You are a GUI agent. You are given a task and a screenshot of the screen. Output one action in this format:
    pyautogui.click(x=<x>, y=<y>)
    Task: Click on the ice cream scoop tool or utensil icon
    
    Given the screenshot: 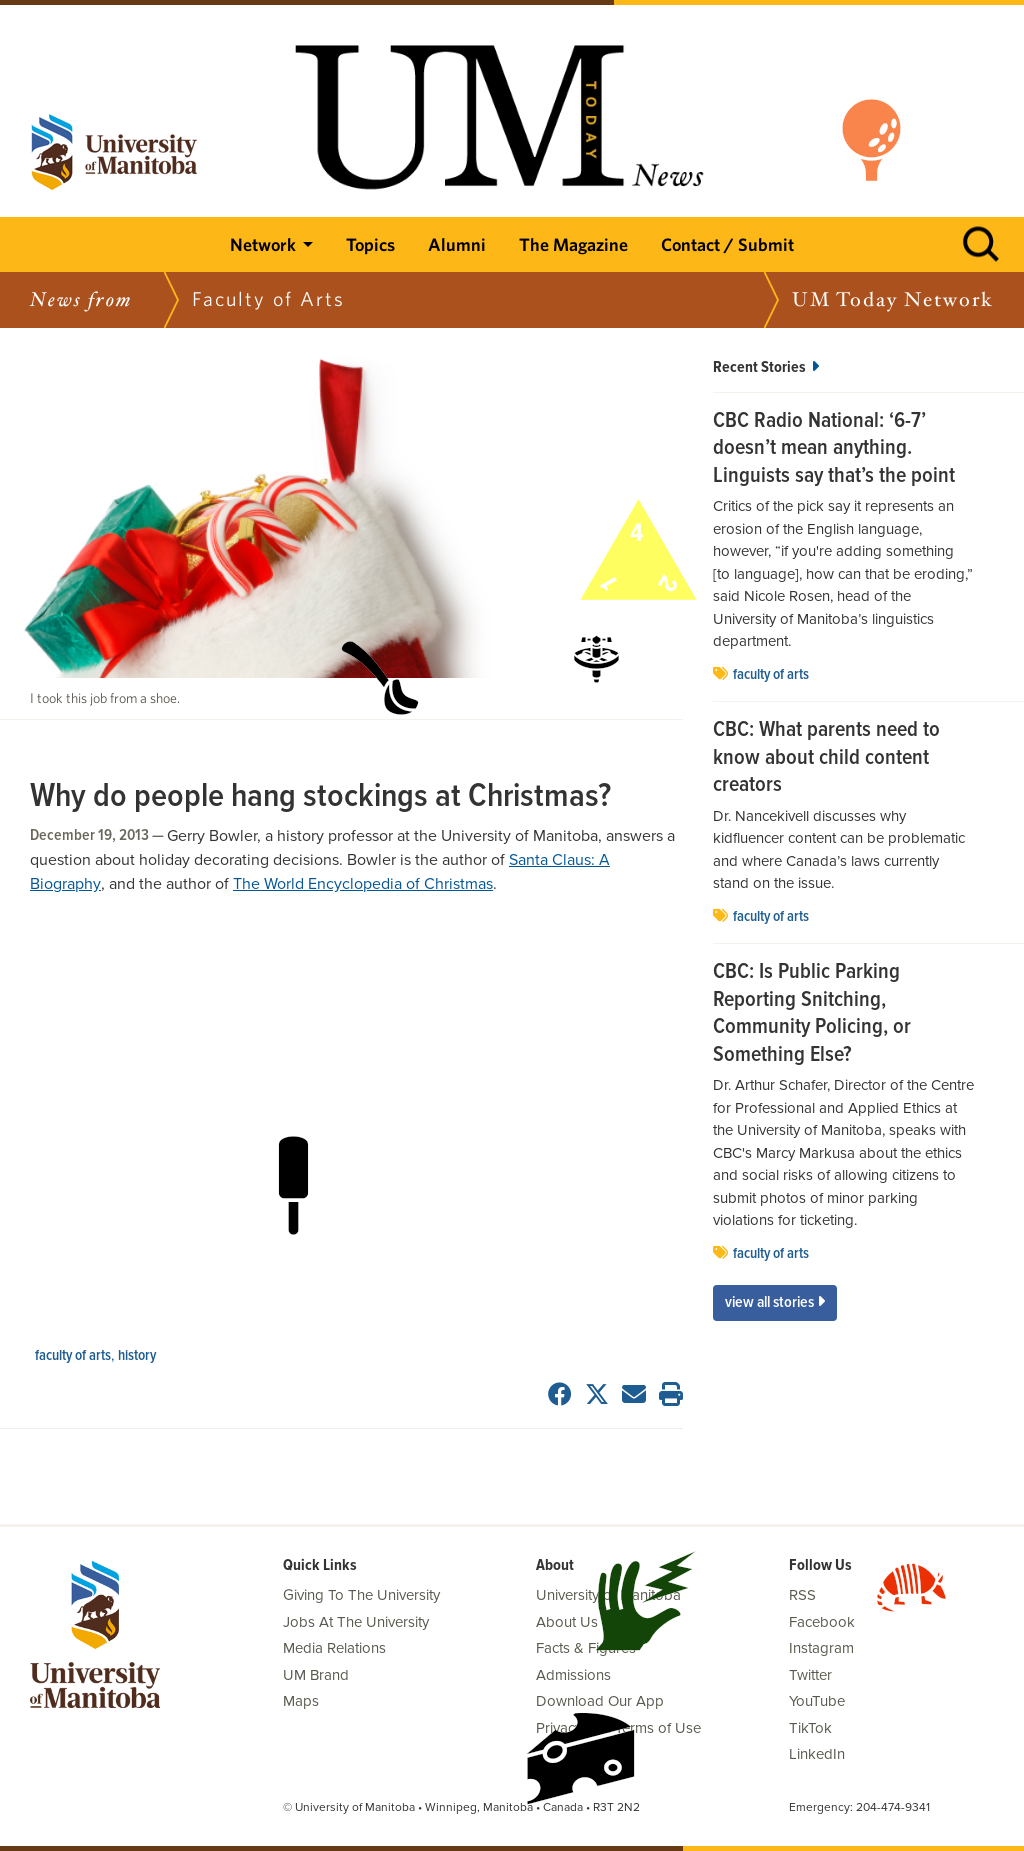 What is the action you would take?
    pyautogui.click(x=380, y=678)
    